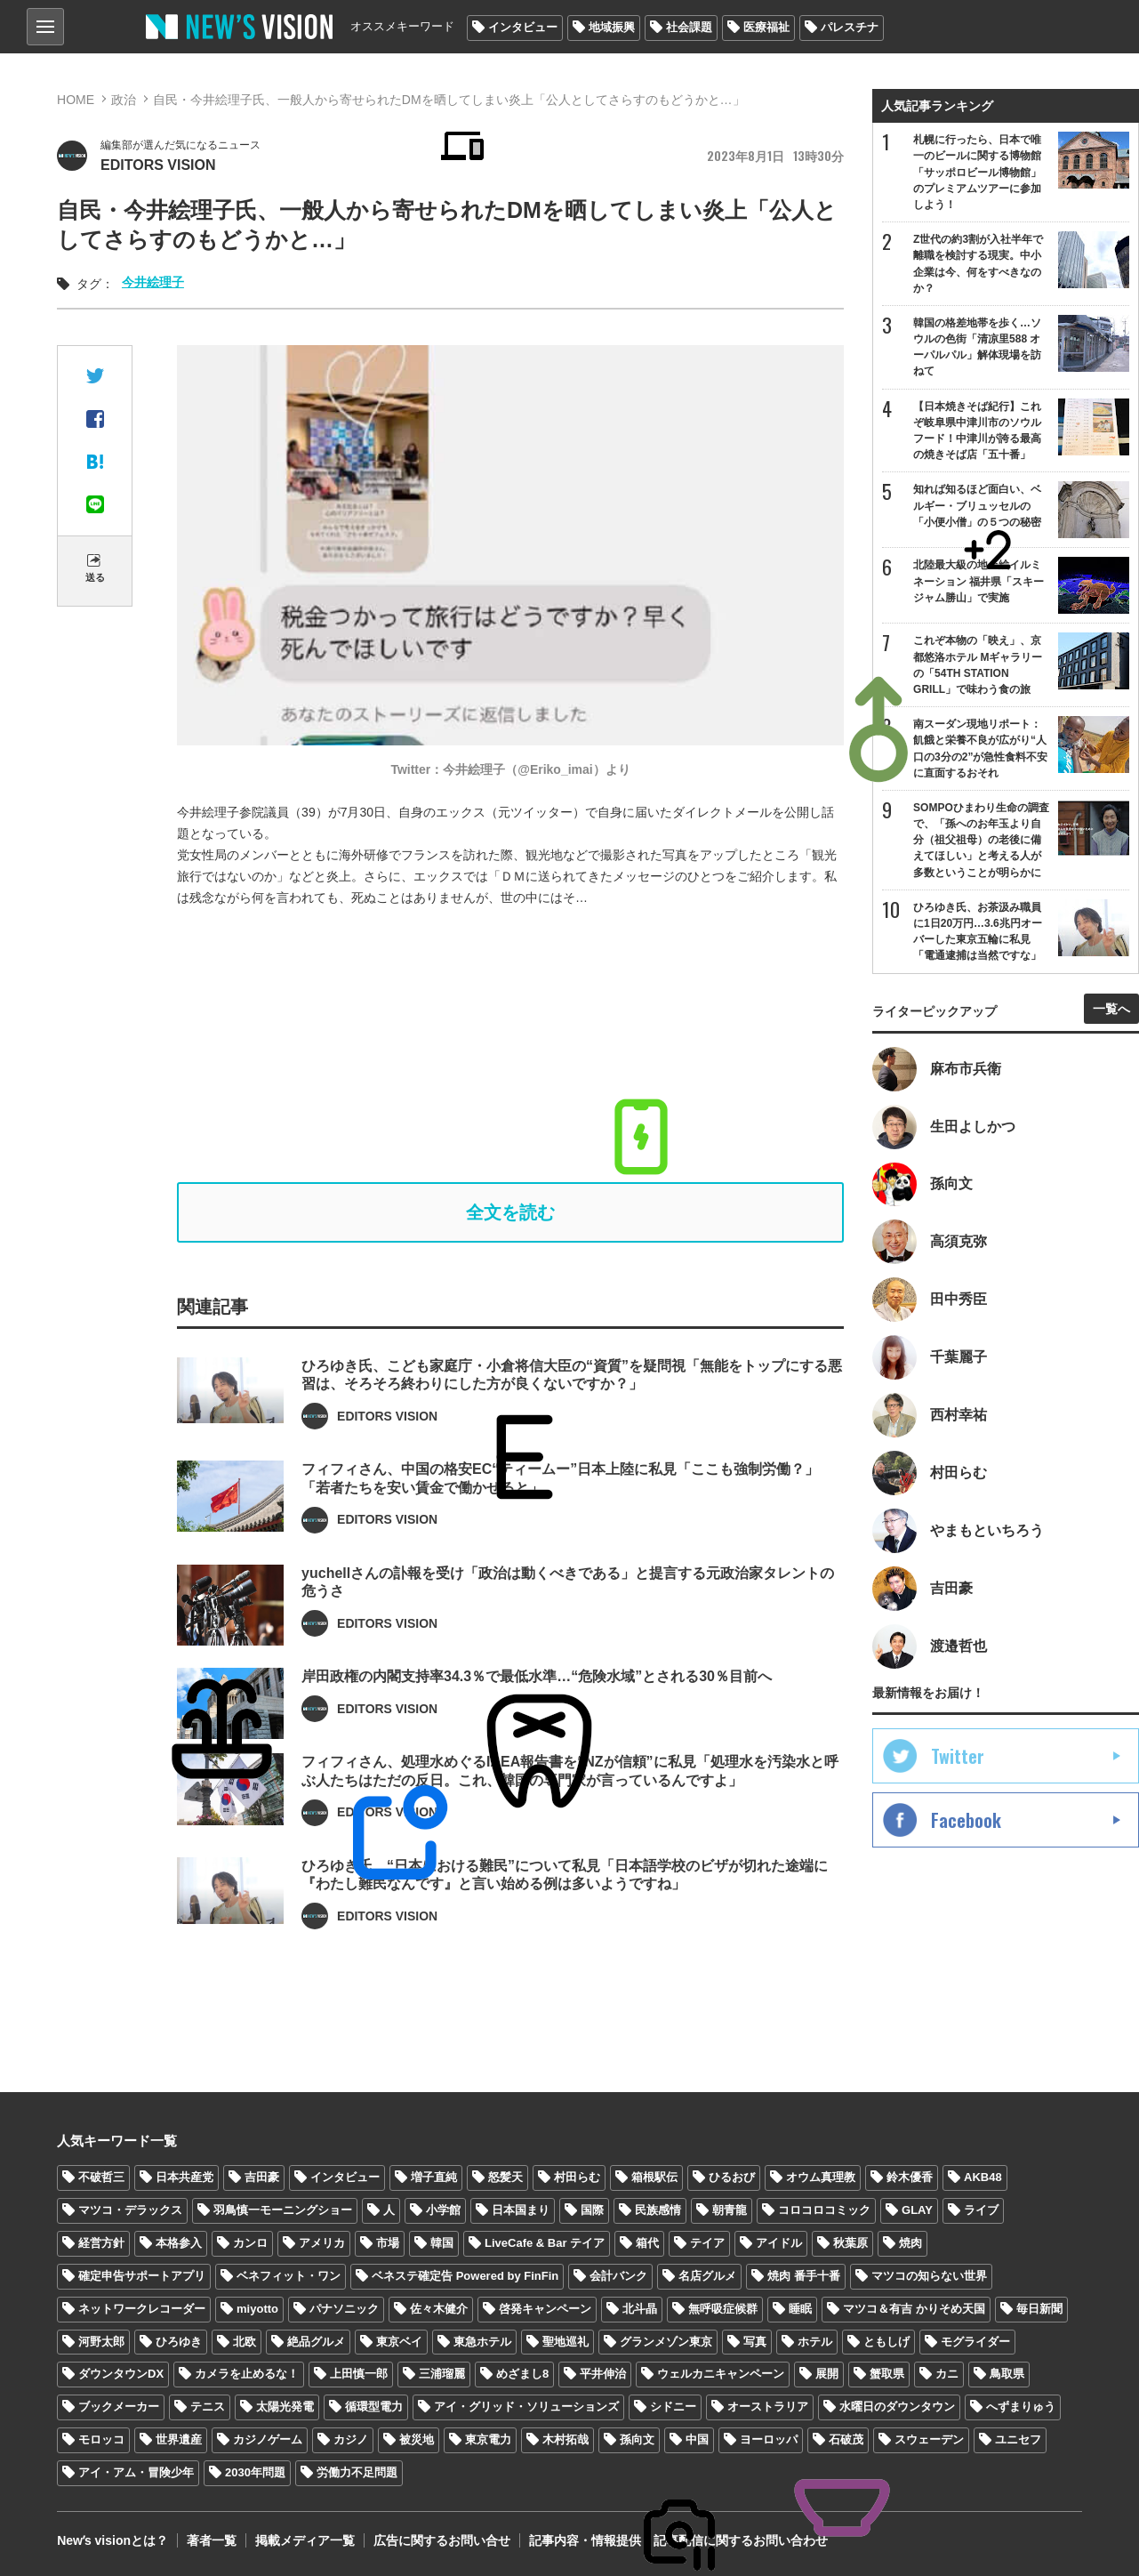 The image size is (1139, 2576). Describe the element at coordinates (525, 1457) in the screenshot. I see `represents the letter E in text formatting or typography options` at that location.